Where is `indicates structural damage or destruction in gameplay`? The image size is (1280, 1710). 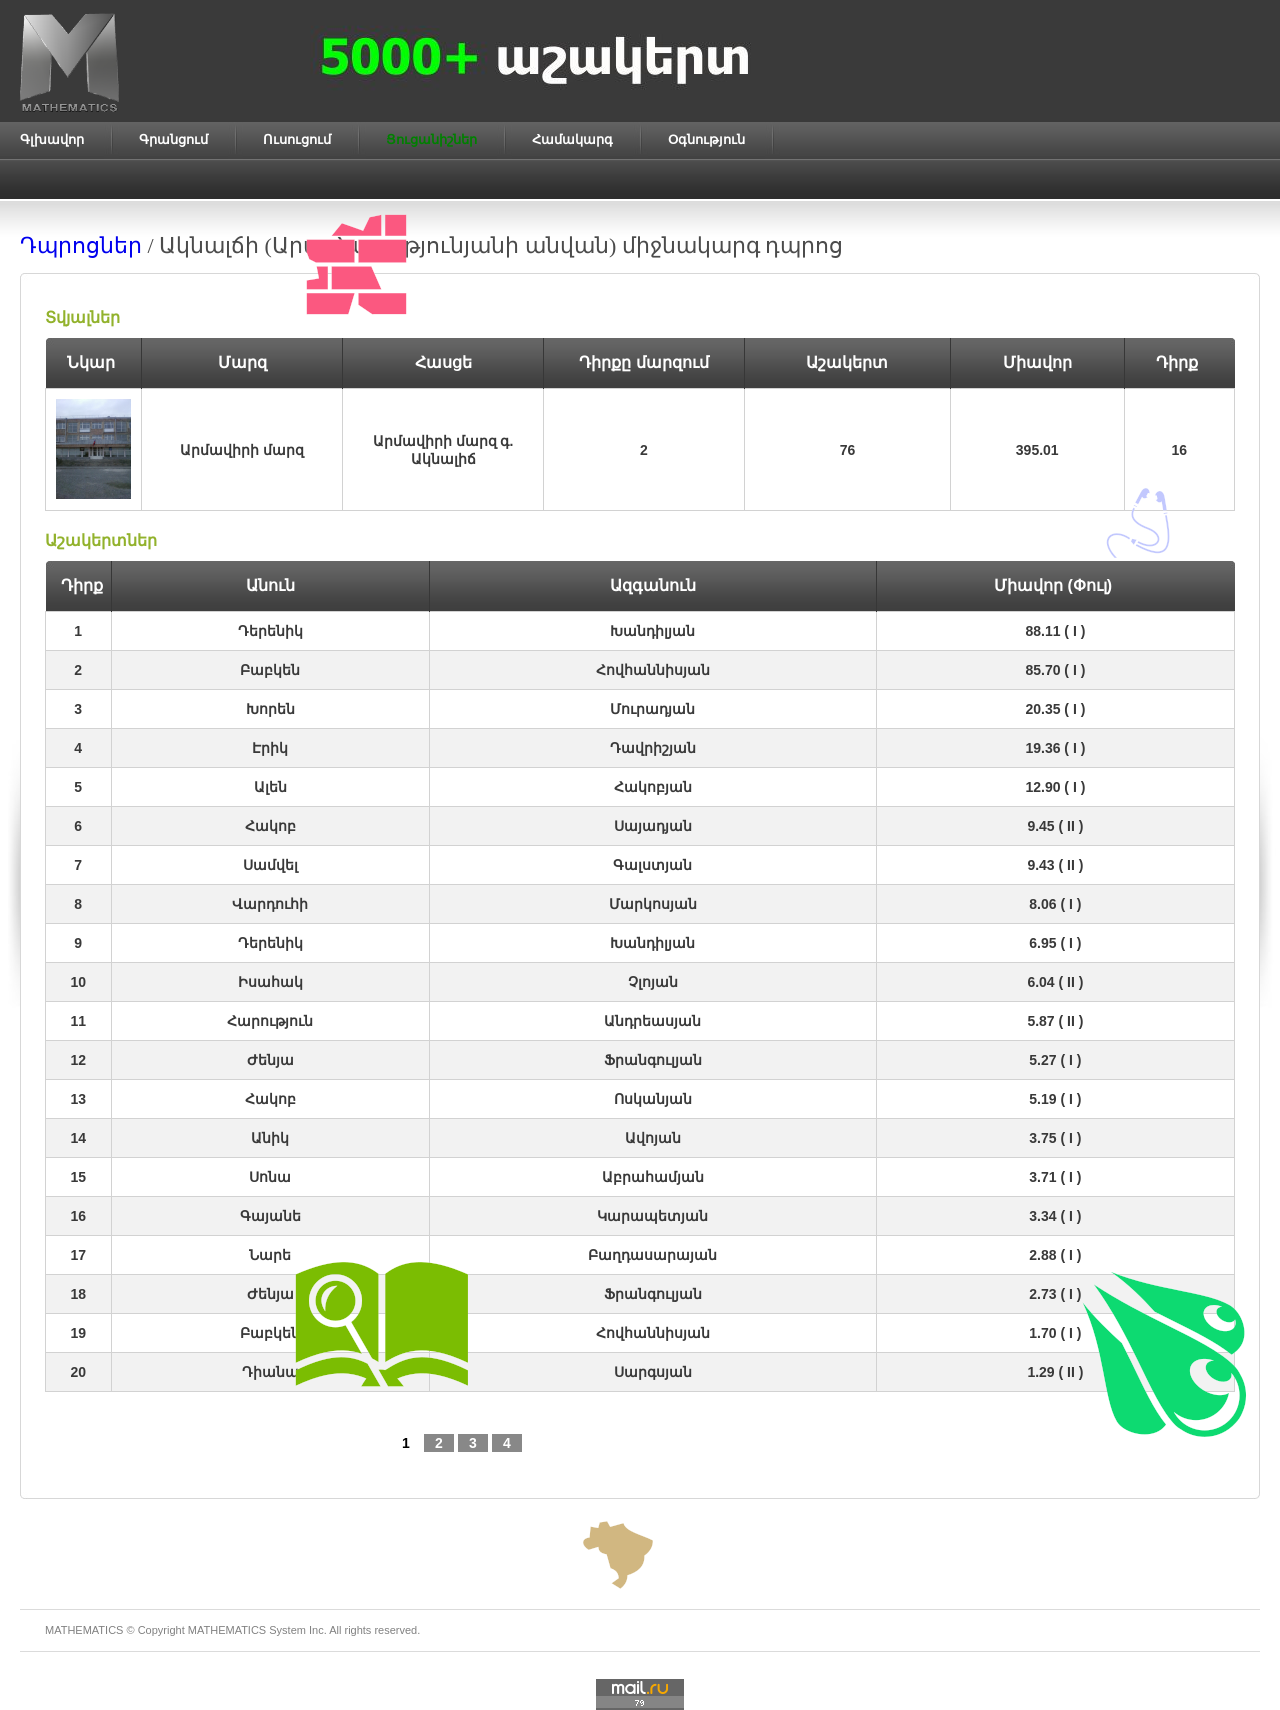 indicates structural damage or destruction in gameplay is located at coordinates (356, 264).